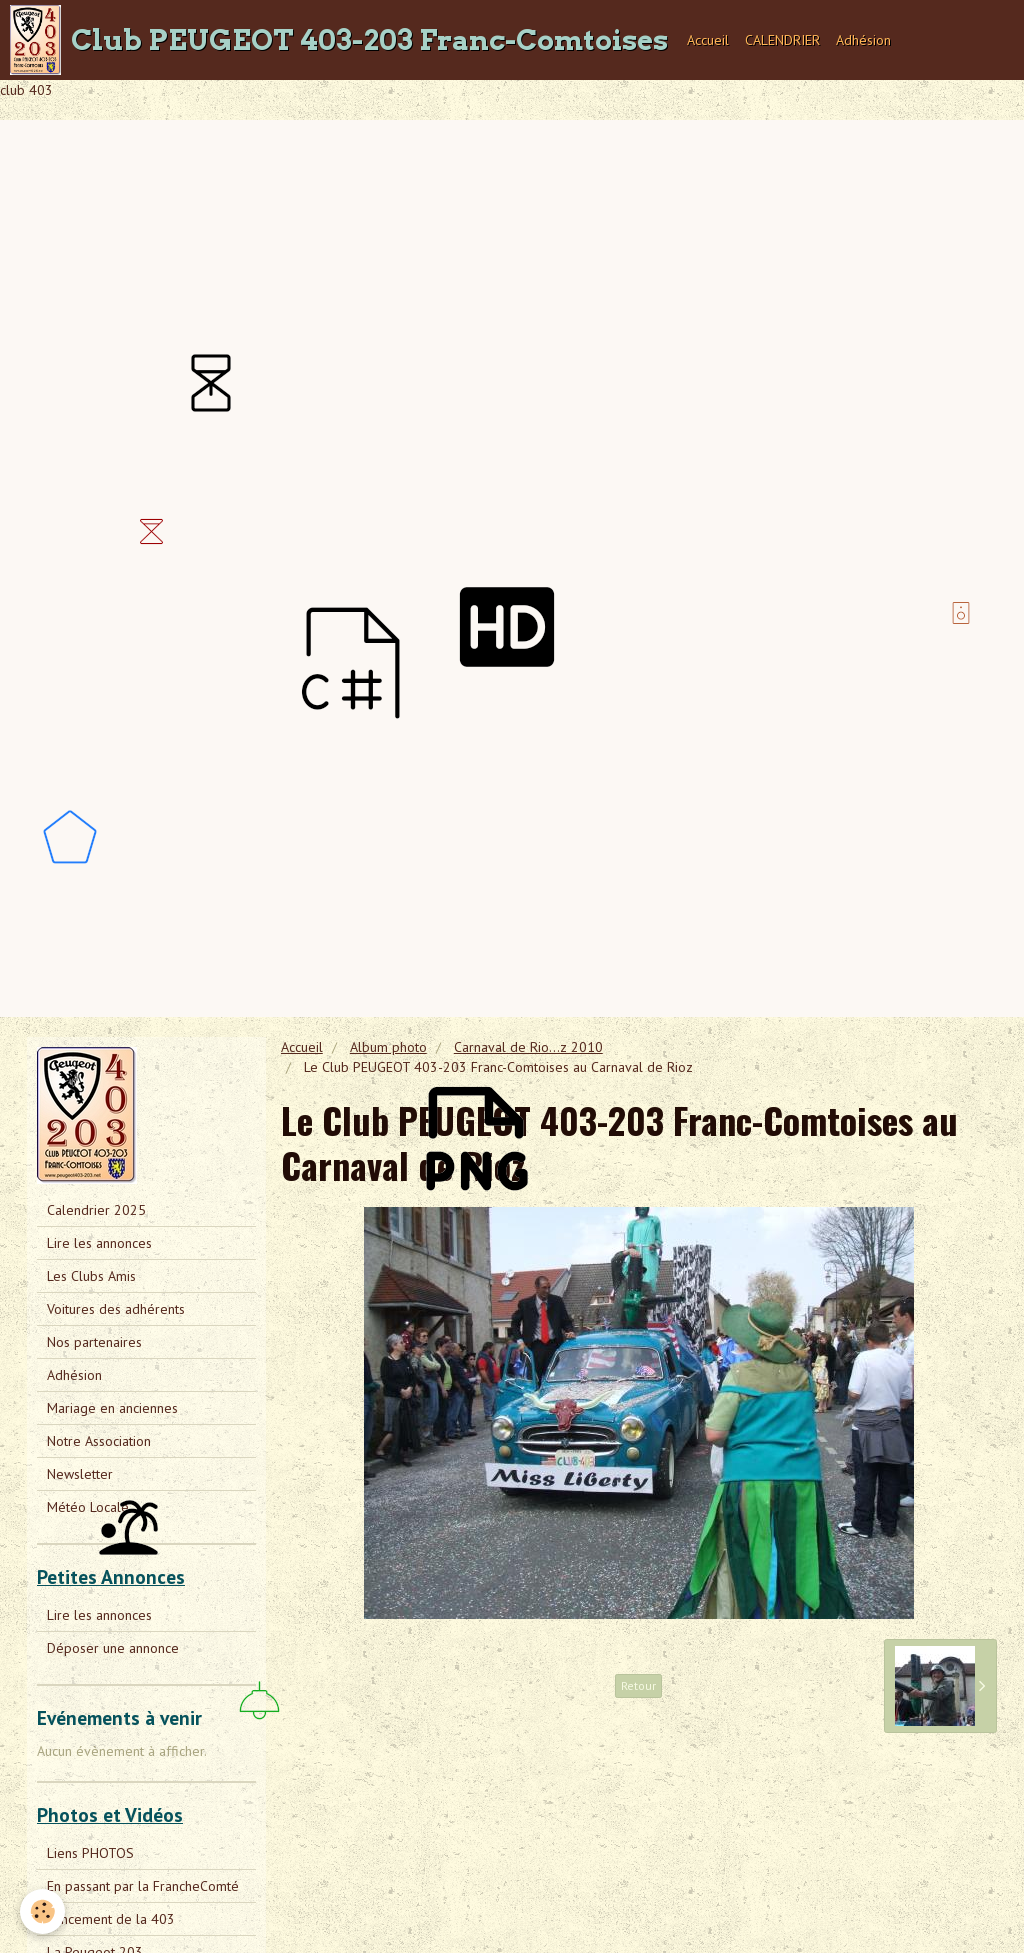 The height and width of the screenshot is (1953, 1024). What do you see at coordinates (70, 839) in the screenshot?
I see `a pentagon shape indicator` at bounding box center [70, 839].